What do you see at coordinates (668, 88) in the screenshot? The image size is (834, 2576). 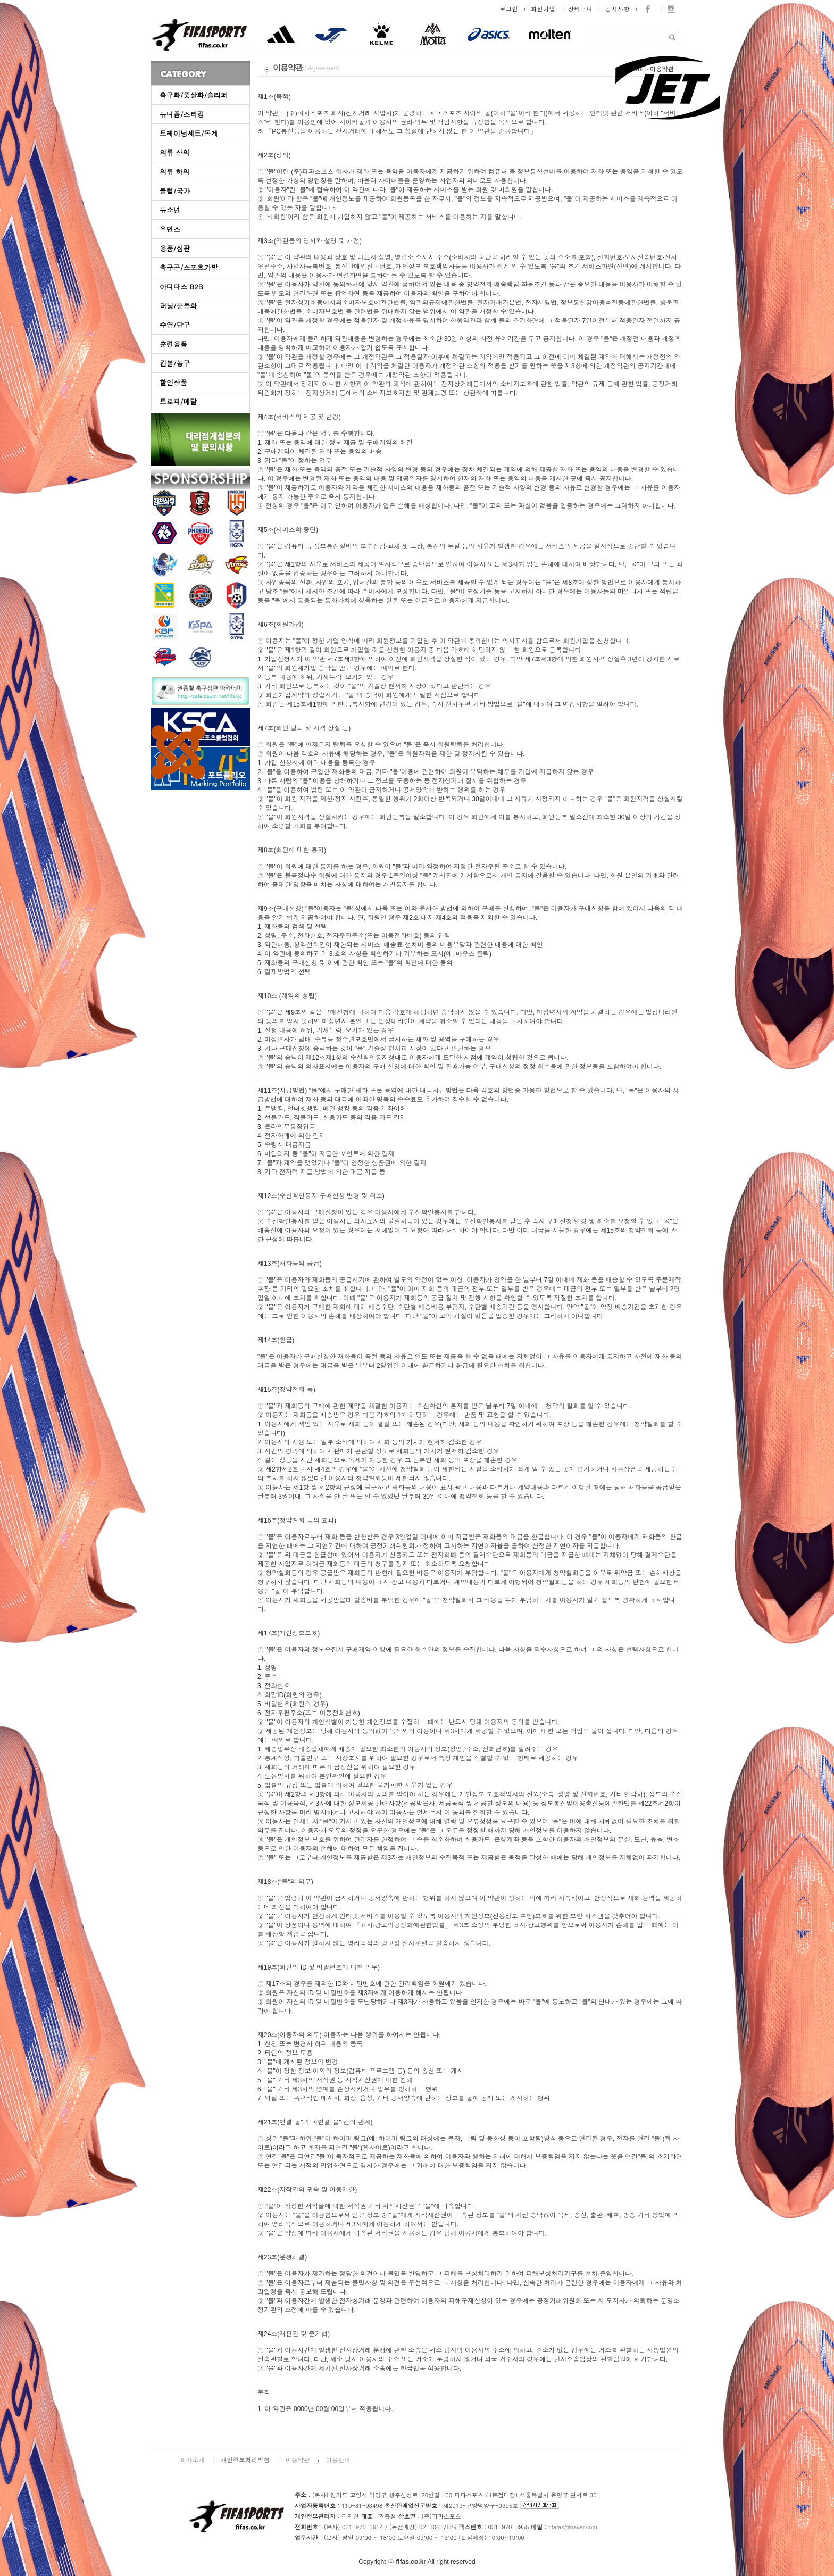 I see `jet.com logo` at bounding box center [668, 88].